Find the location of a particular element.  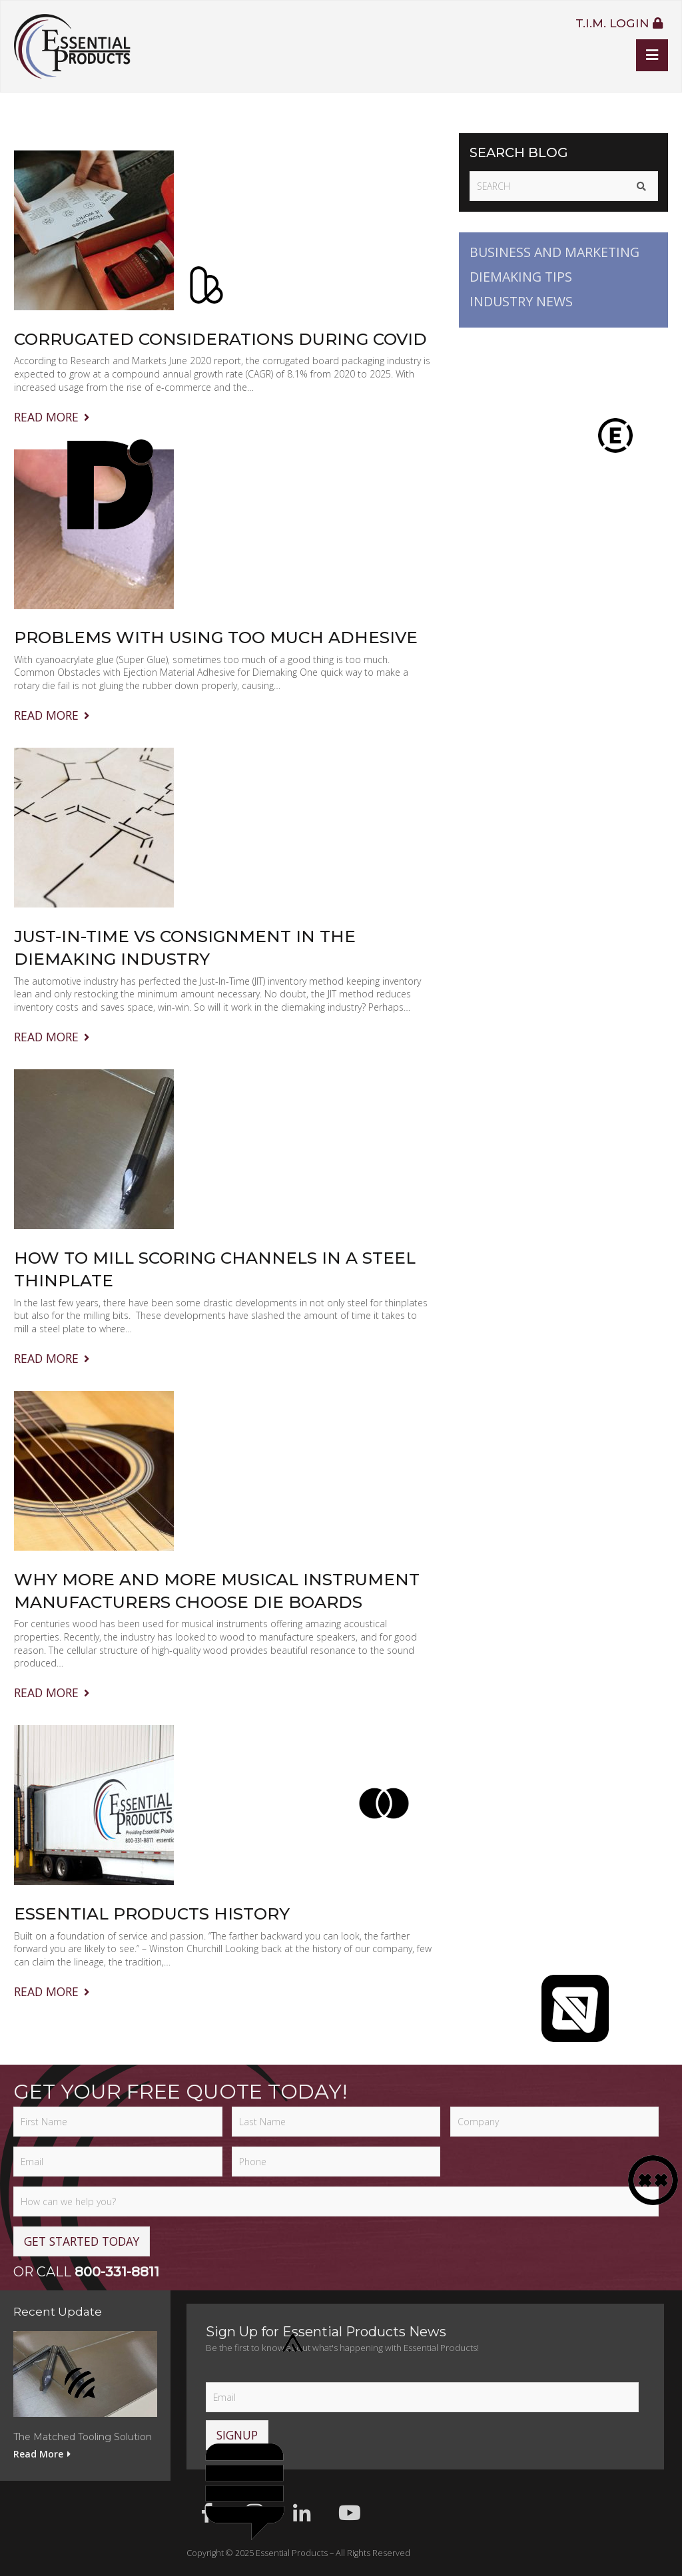

open the Kleinanzeigen app is located at coordinates (206, 285).